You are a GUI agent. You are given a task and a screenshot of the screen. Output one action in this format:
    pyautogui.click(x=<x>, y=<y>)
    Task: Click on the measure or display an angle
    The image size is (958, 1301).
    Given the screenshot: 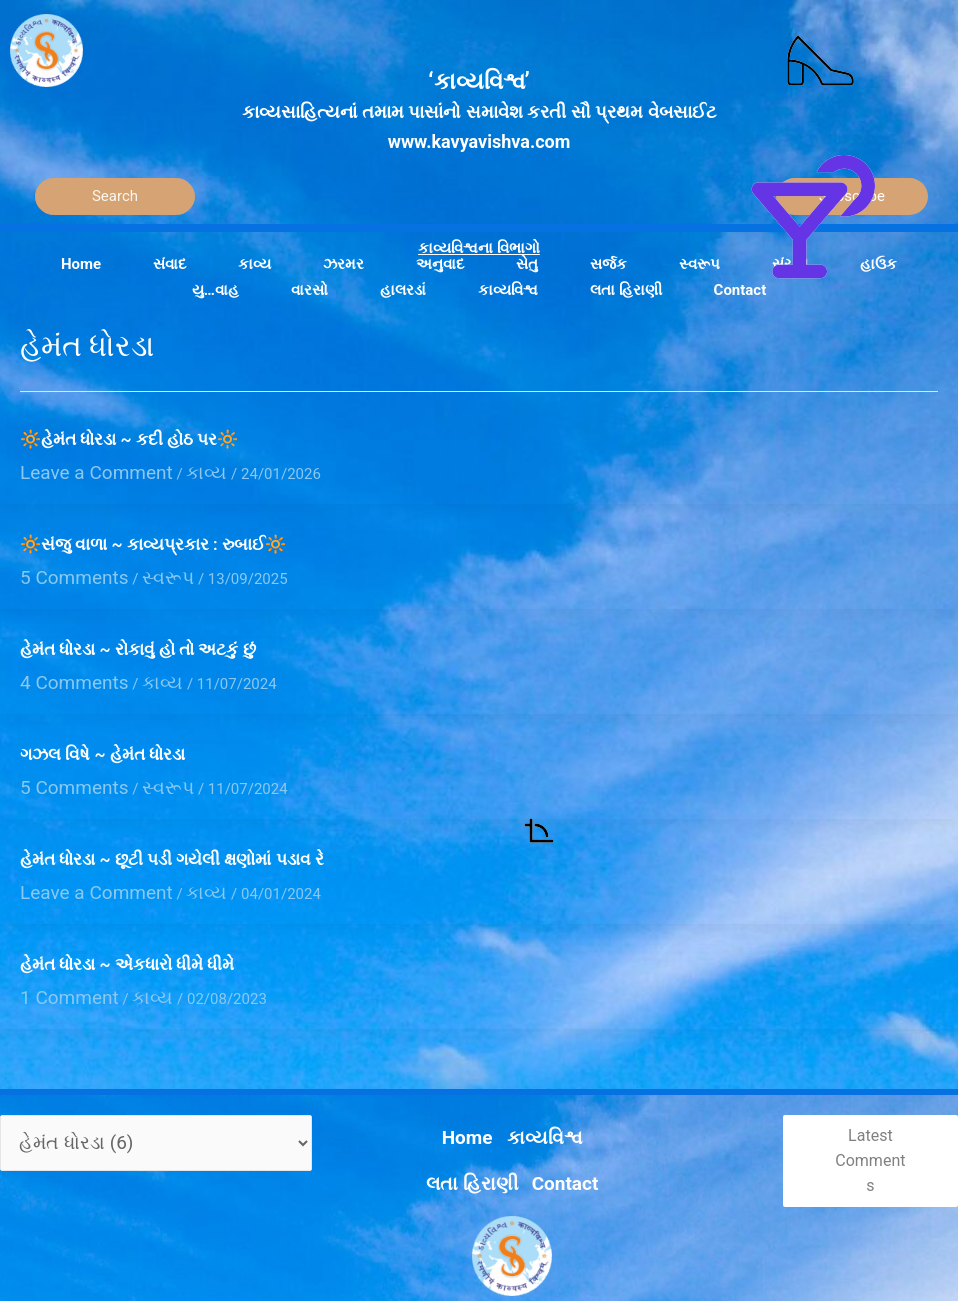 What is the action you would take?
    pyautogui.click(x=538, y=832)
    